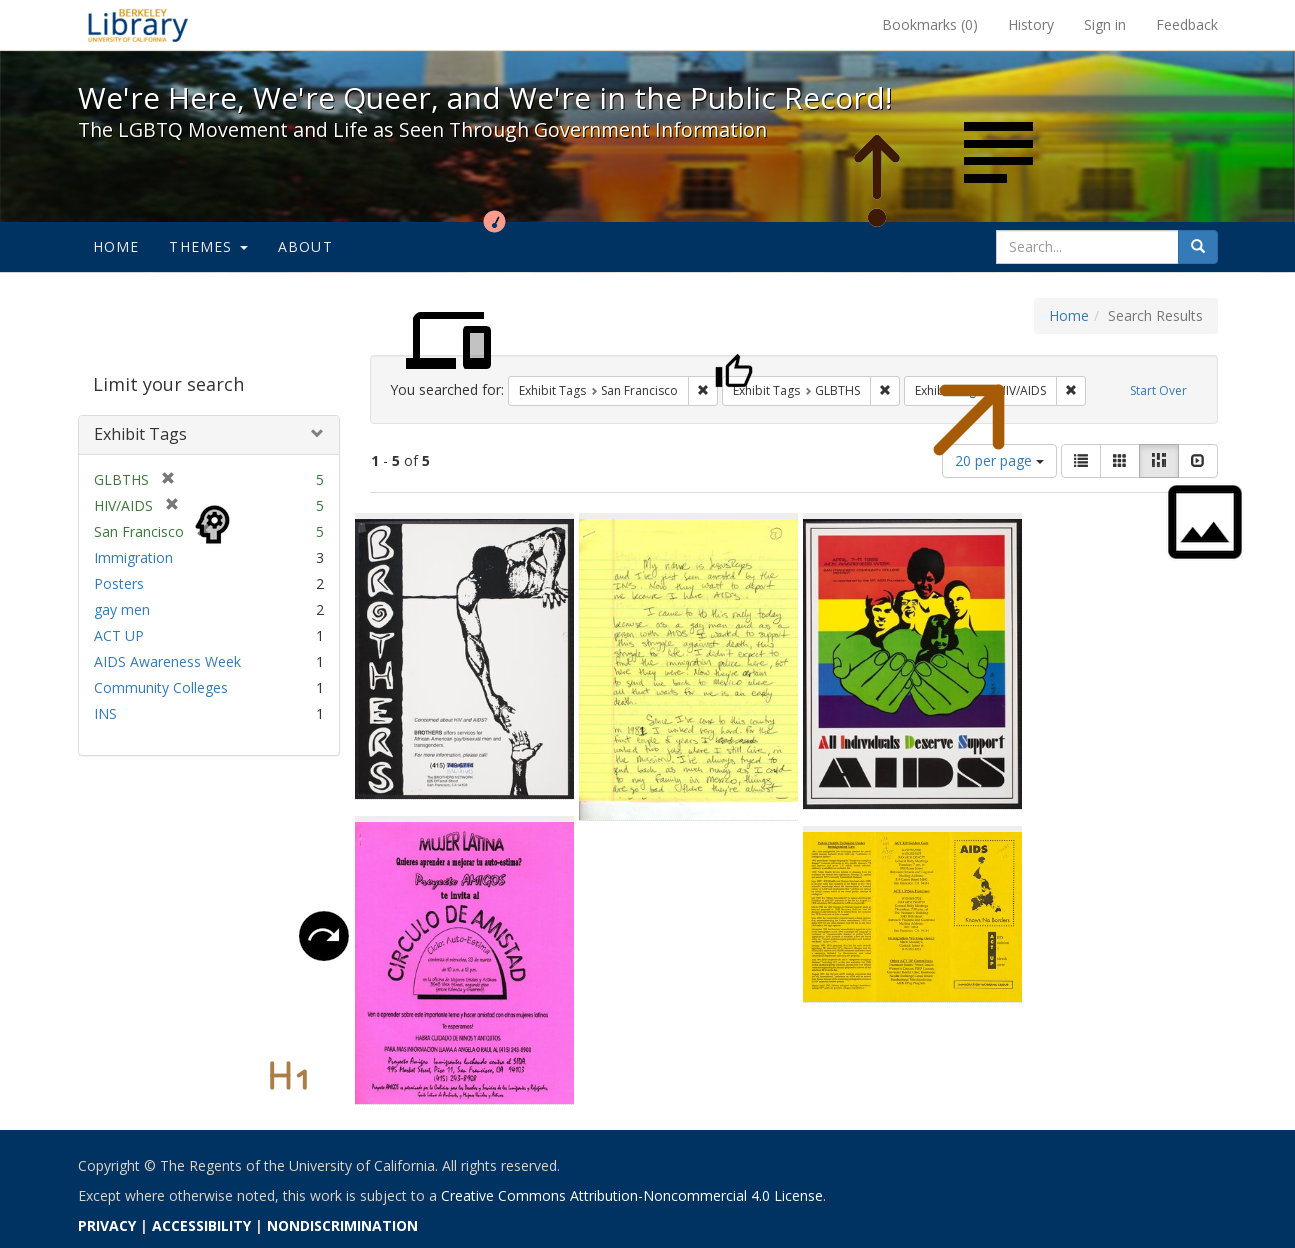 The height and width of the screenshot is (1248, 1295). I want to click on step out of current function in debugger, so click(877, 181).